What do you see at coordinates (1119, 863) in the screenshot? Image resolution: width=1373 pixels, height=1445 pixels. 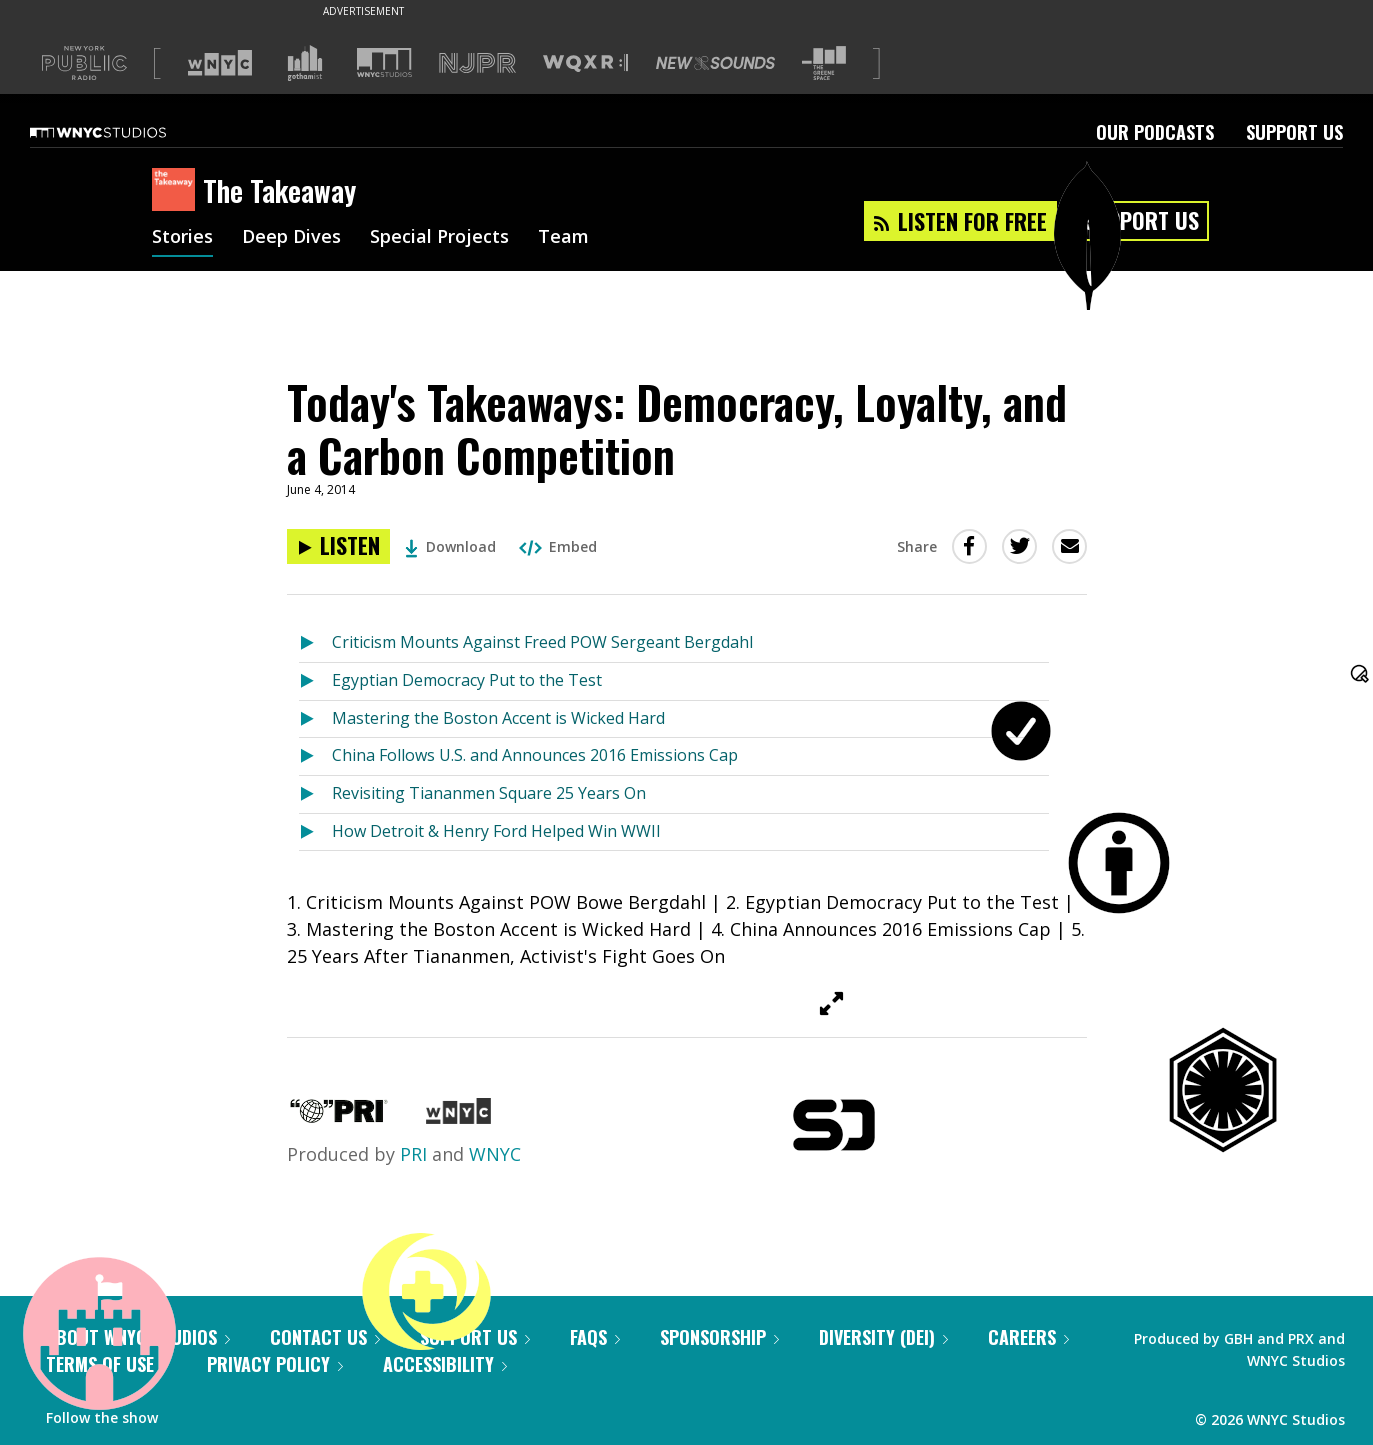 I see `creative commons attribution license indicator` at bounding box center [1119, 863].